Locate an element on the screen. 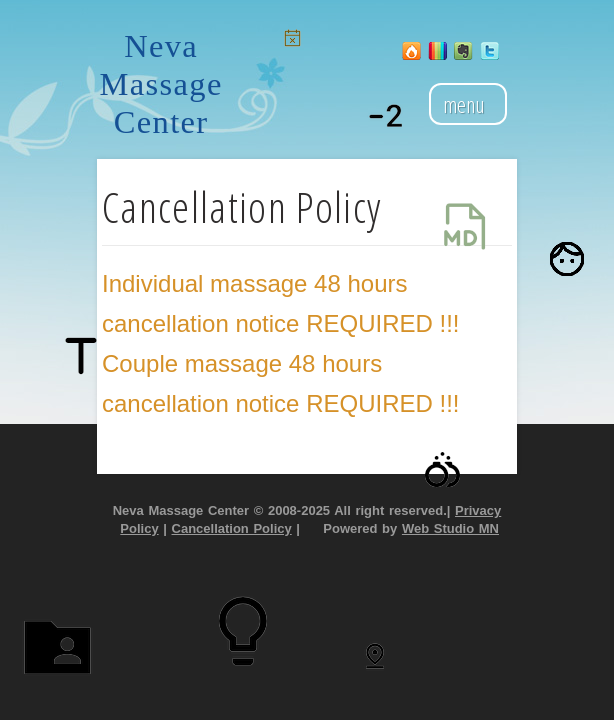 This screenshot has height=720, width=614. cancel or delete a scheduled event is located at coordinates (292, 38).